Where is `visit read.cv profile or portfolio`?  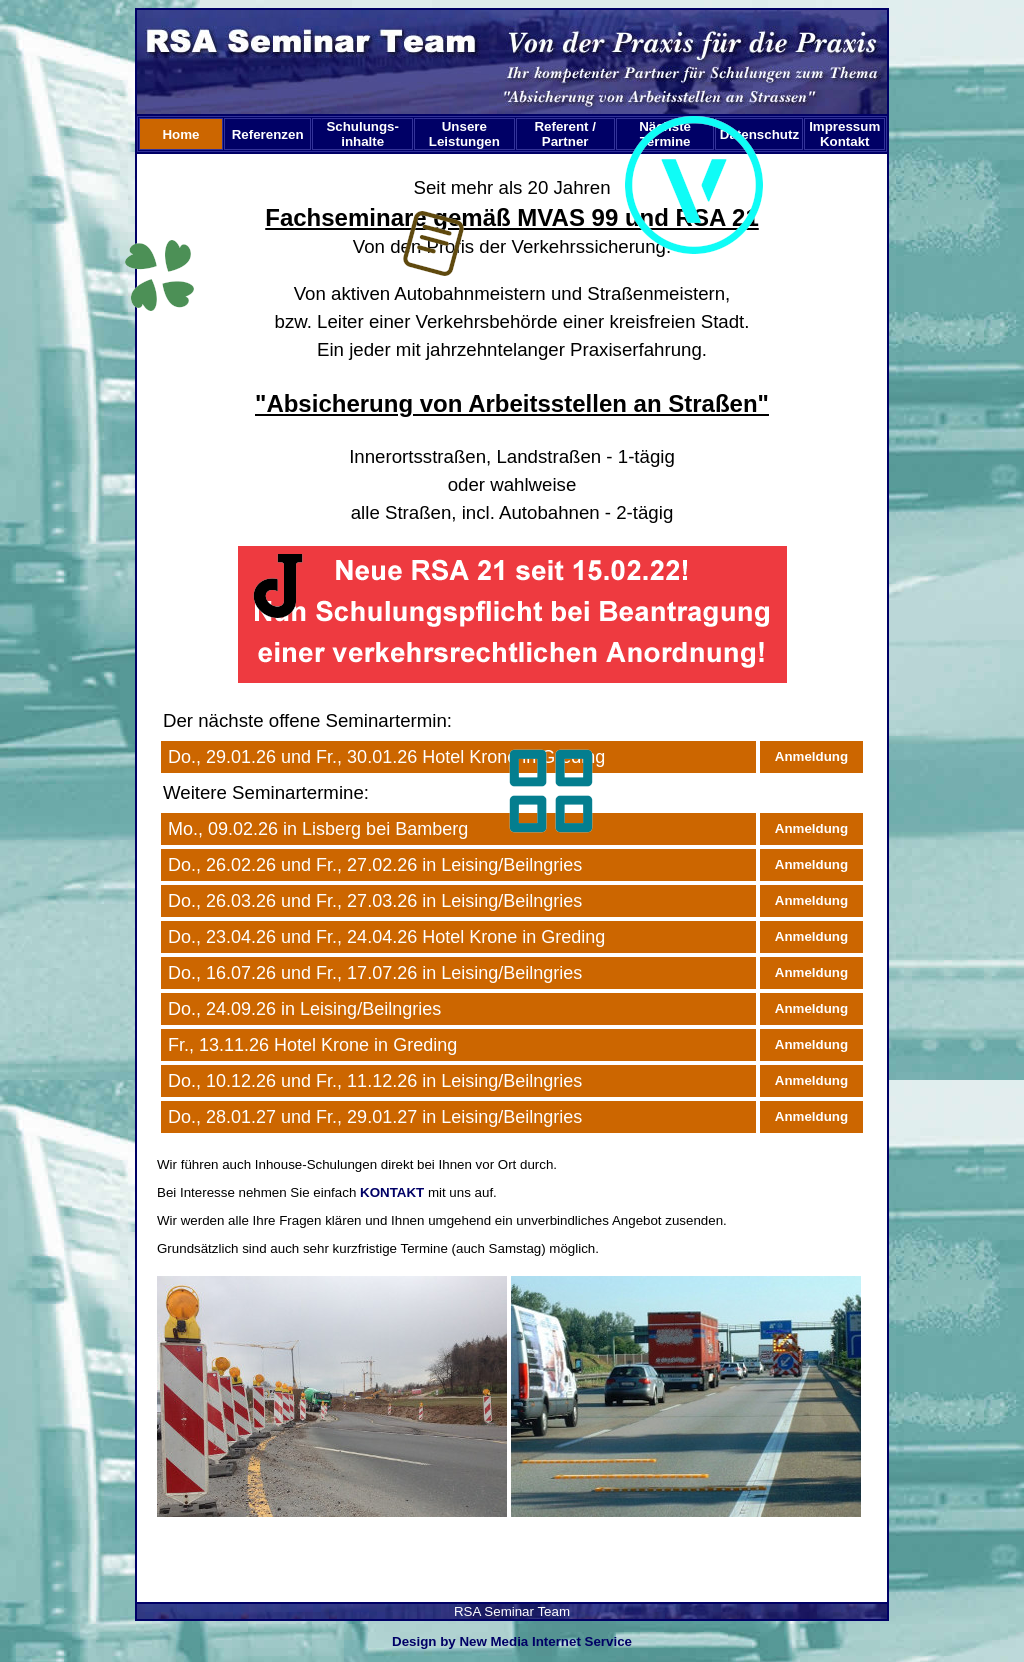 visit read.cv profile or portfolio is located at coordinates (433, 243).